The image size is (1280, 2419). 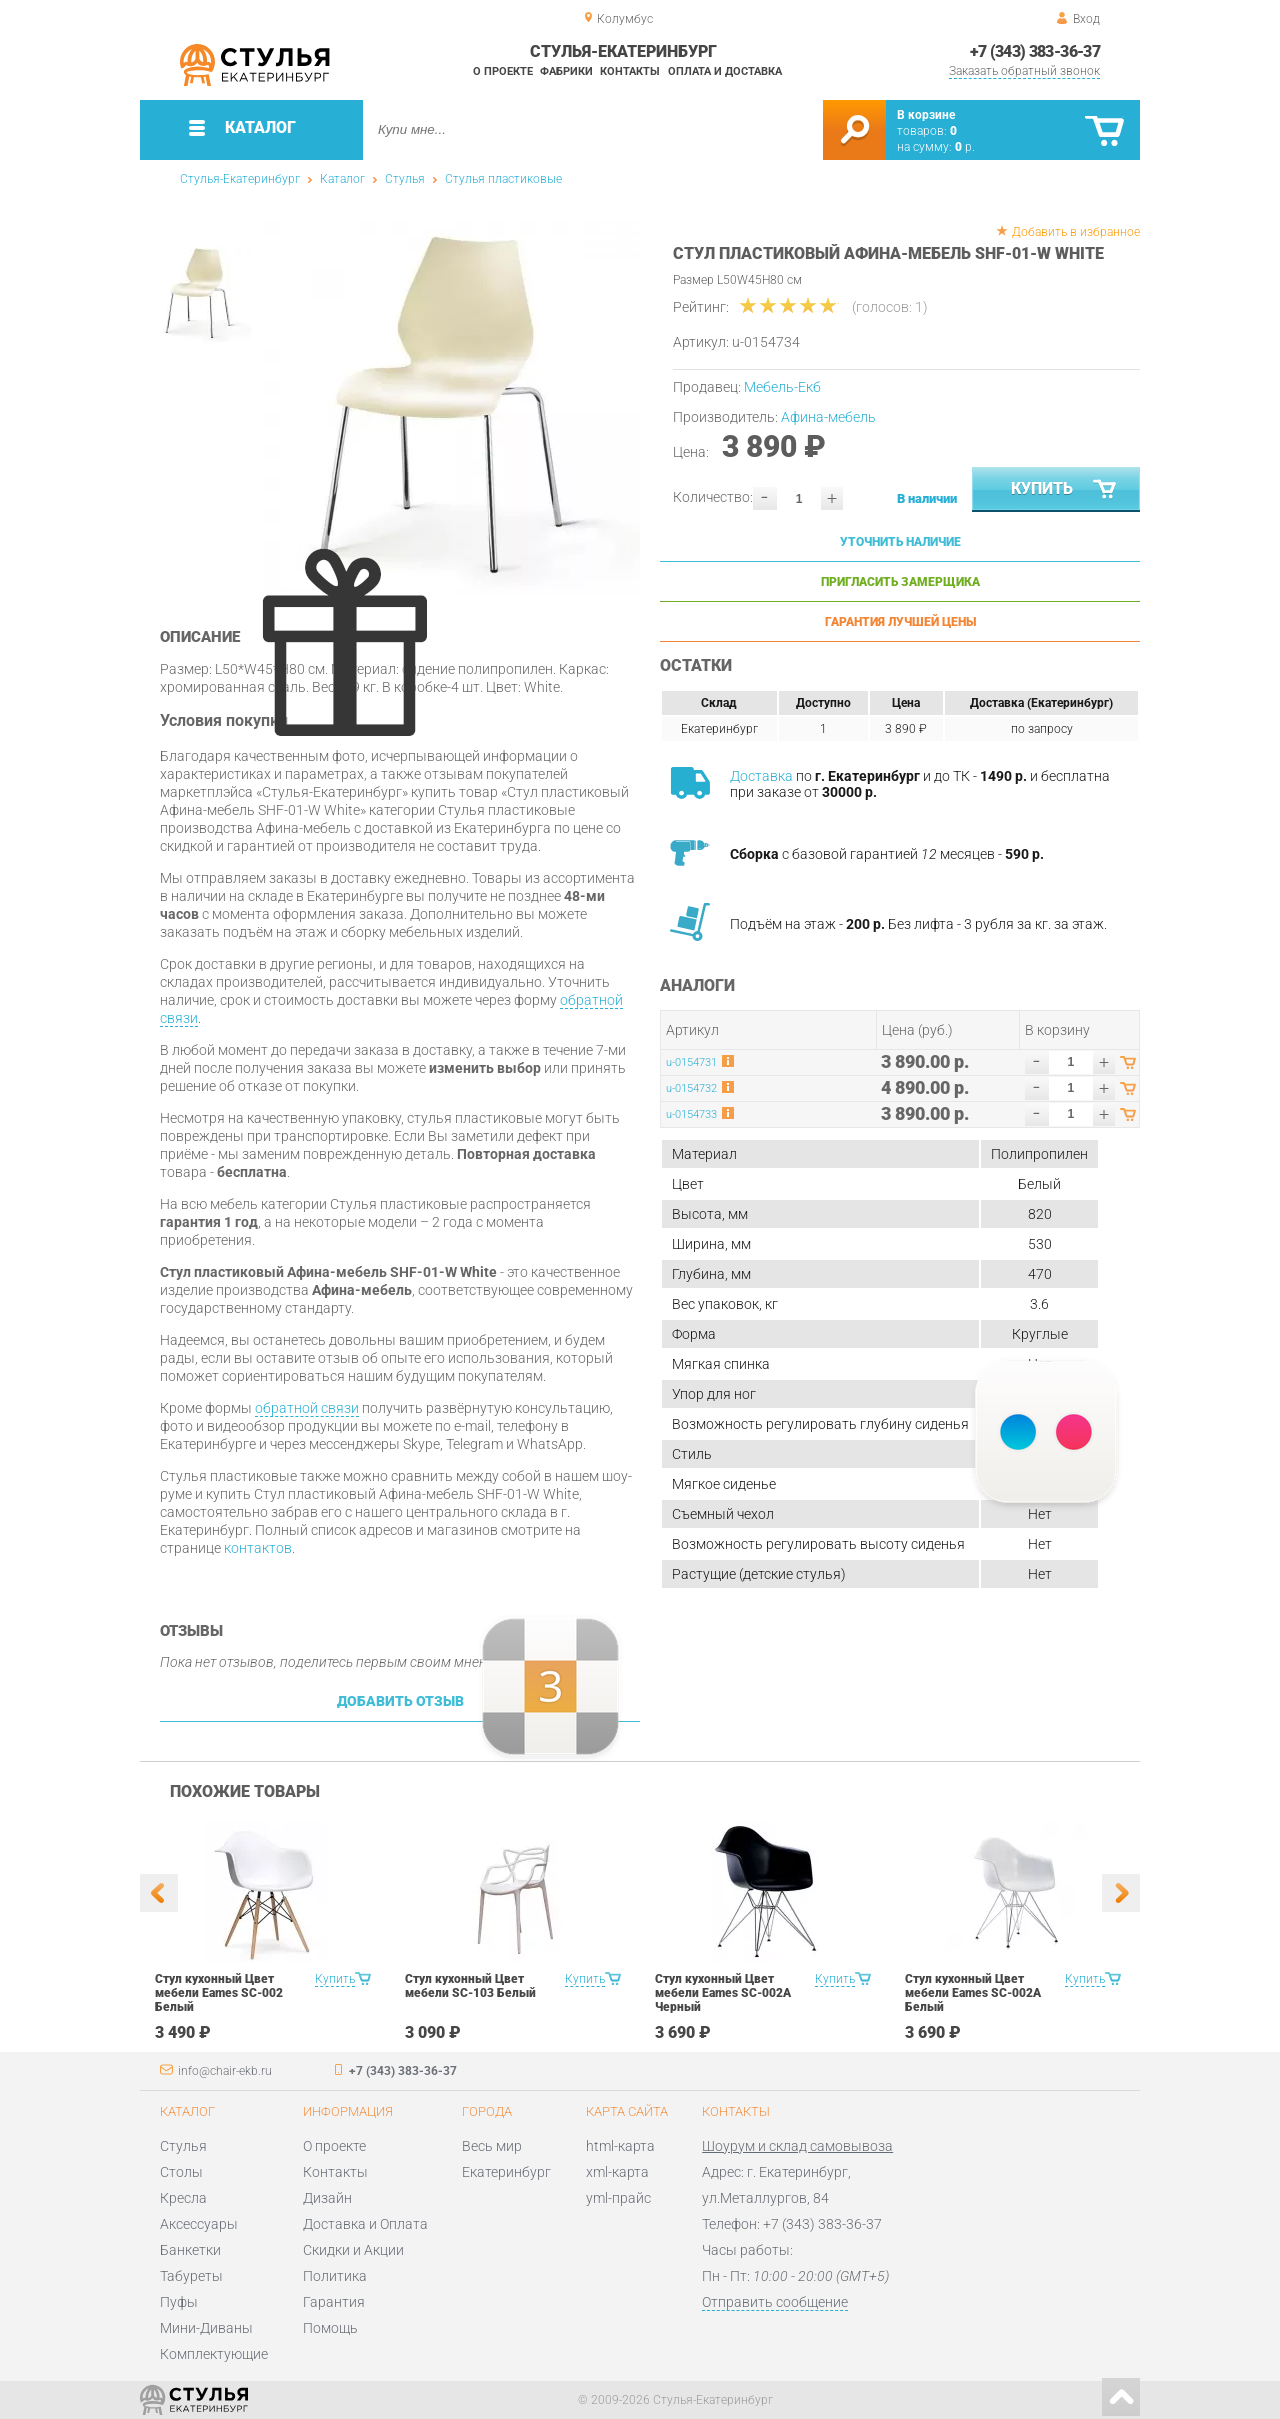 What do you see at coordinates (345, 642) in the screenshot?
I see `view birthday events in calendar` at bounding box center [345, 642].